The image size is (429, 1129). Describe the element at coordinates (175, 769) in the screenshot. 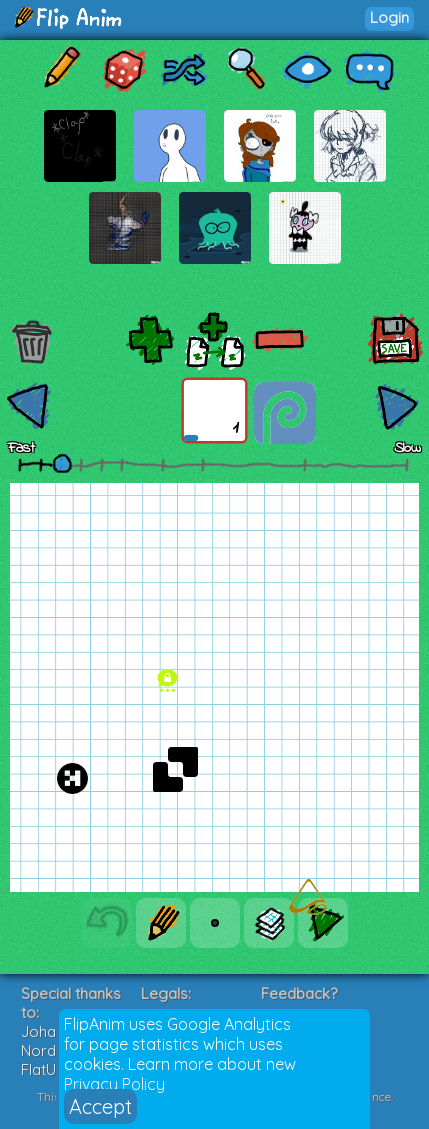

I see `SendGrid email delivery service logo` at that location.